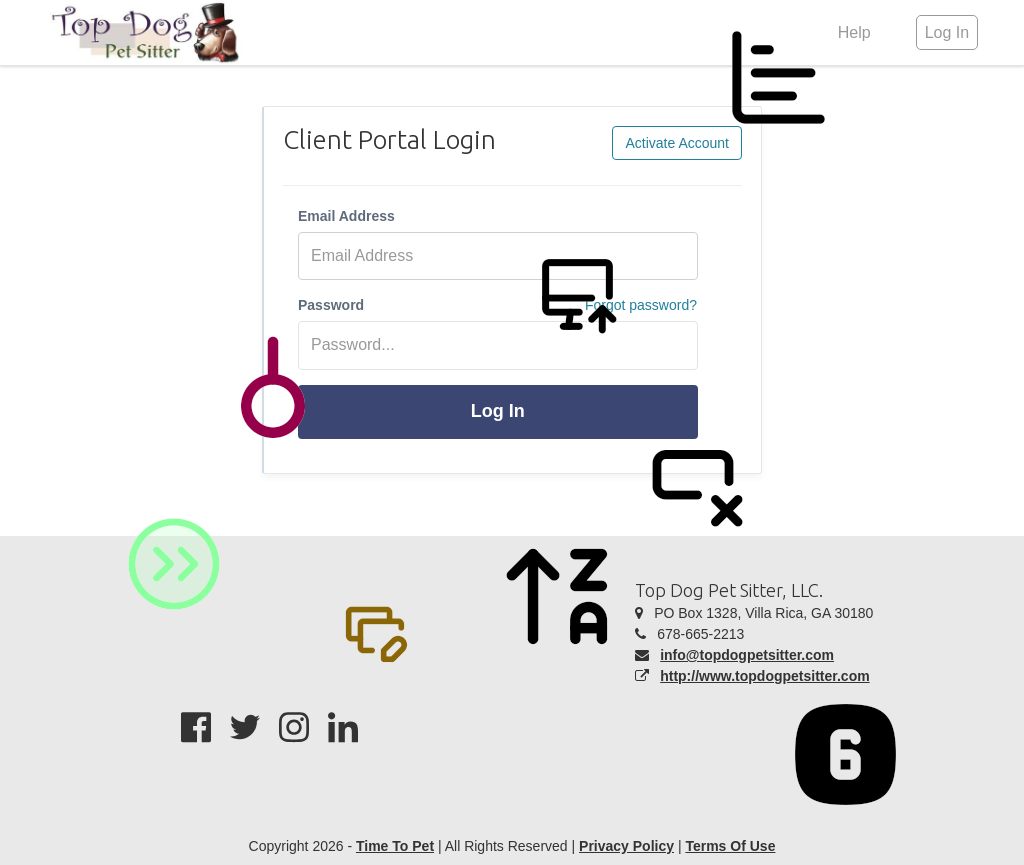 The height and width of the screenshot is (865, 1024). Describe the element at coordinates (559, 596) in the screenshot. I see `sort items in reverse alphabetical order (Z to A)` at that location.